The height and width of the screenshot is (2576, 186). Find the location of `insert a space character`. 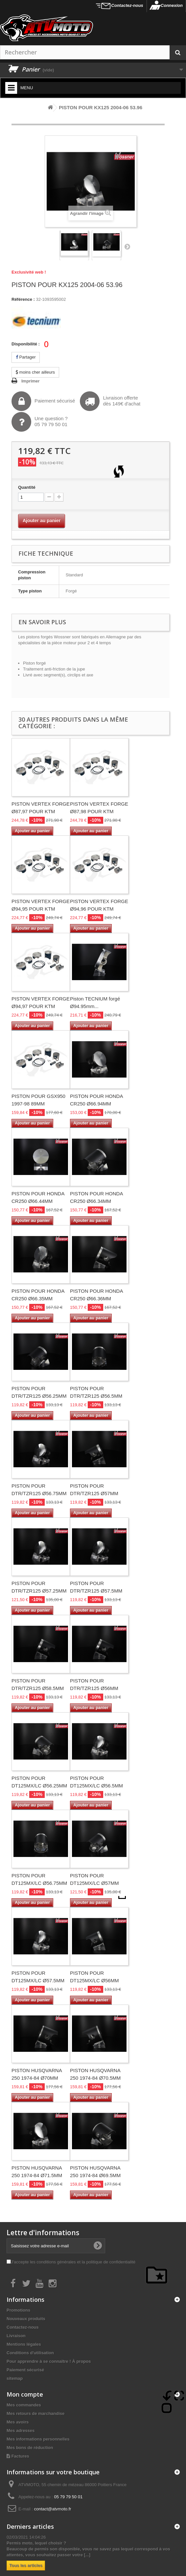

insert a space character is located at coordinates (122, 1897).